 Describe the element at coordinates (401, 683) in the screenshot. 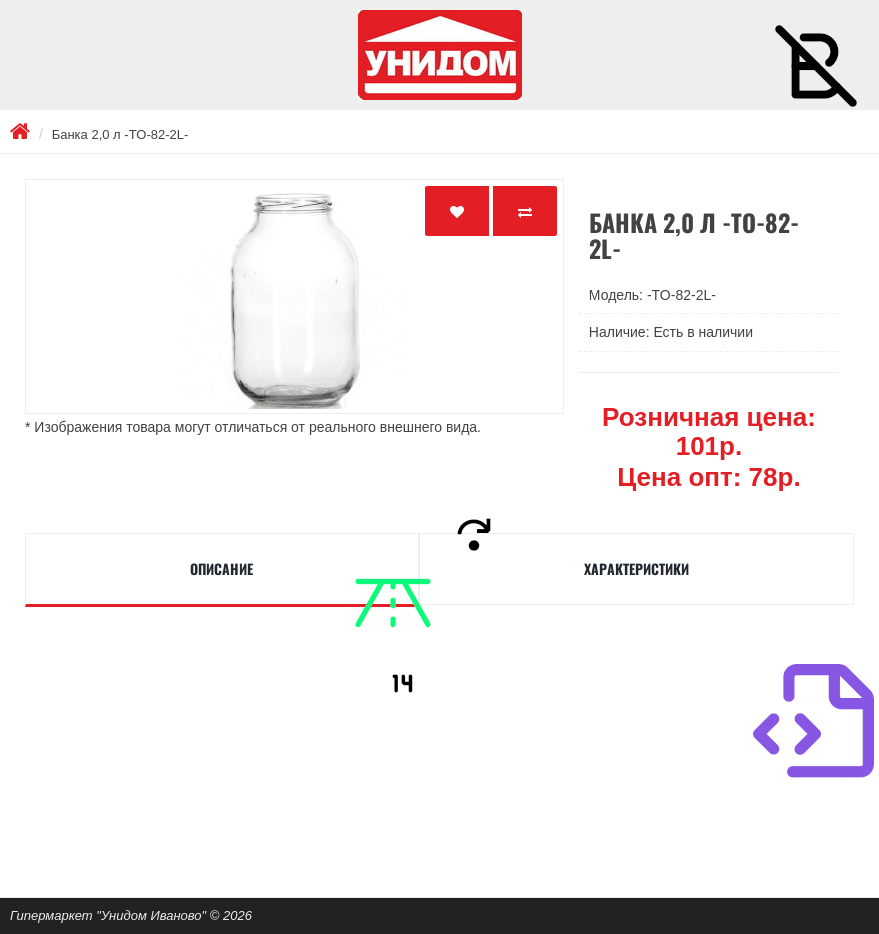

I see `indicates item number 14 in a list or sequence` at that location.